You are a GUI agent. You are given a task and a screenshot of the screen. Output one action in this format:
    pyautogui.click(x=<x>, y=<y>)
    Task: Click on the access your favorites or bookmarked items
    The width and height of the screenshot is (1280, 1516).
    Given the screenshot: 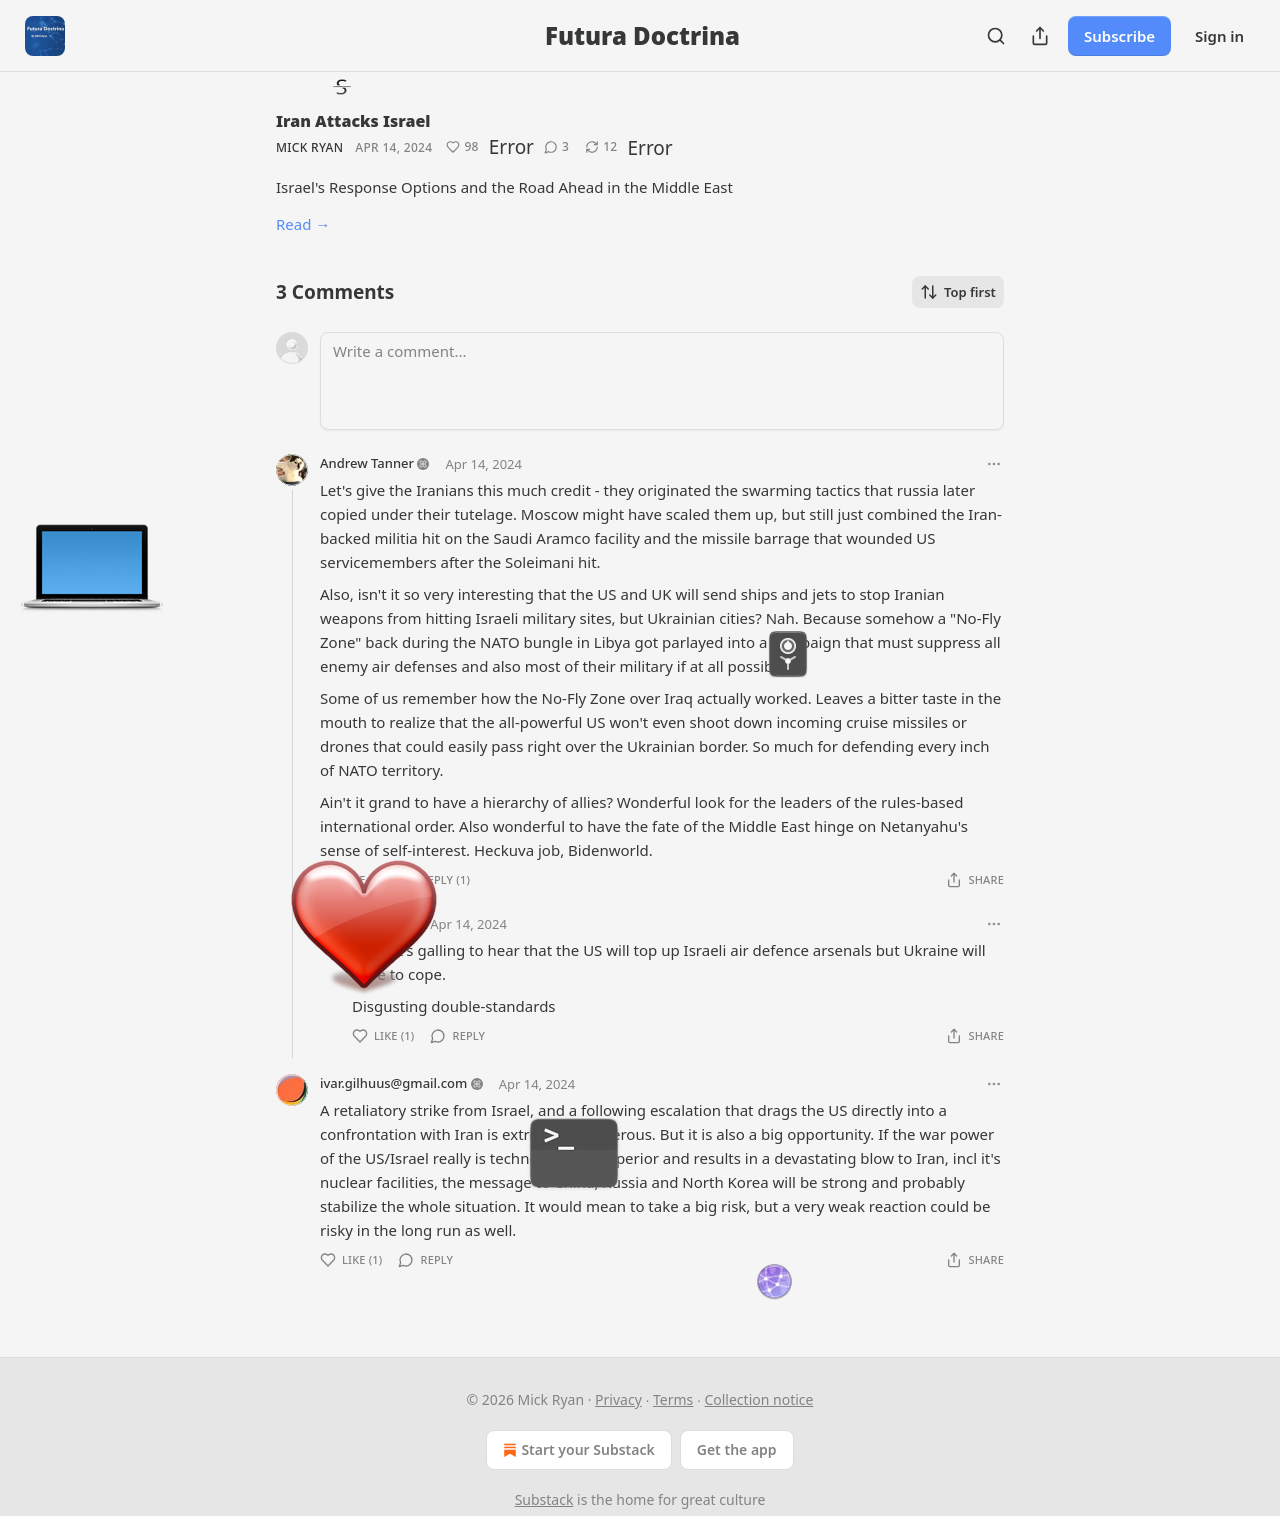 What is the action you would take?
    pyautogui.click(x=364, y=916)
    